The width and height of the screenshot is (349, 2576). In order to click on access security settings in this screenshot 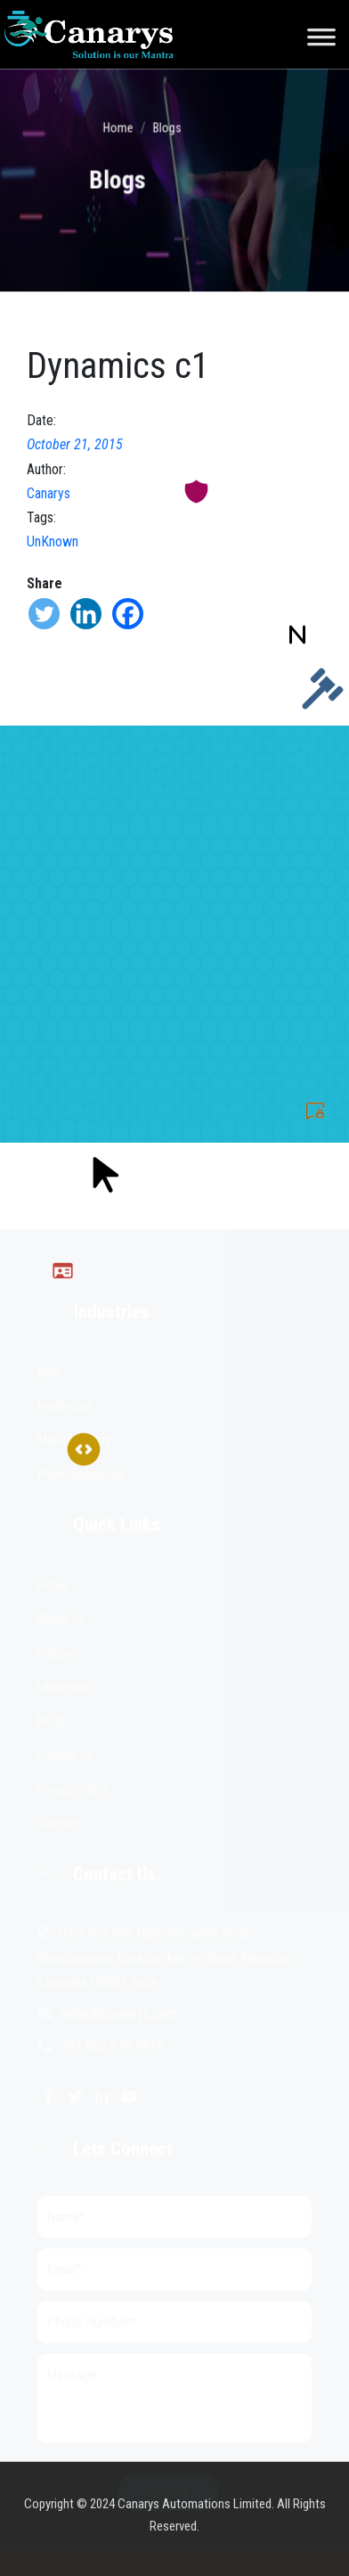, I will do `click(196, 491)`.